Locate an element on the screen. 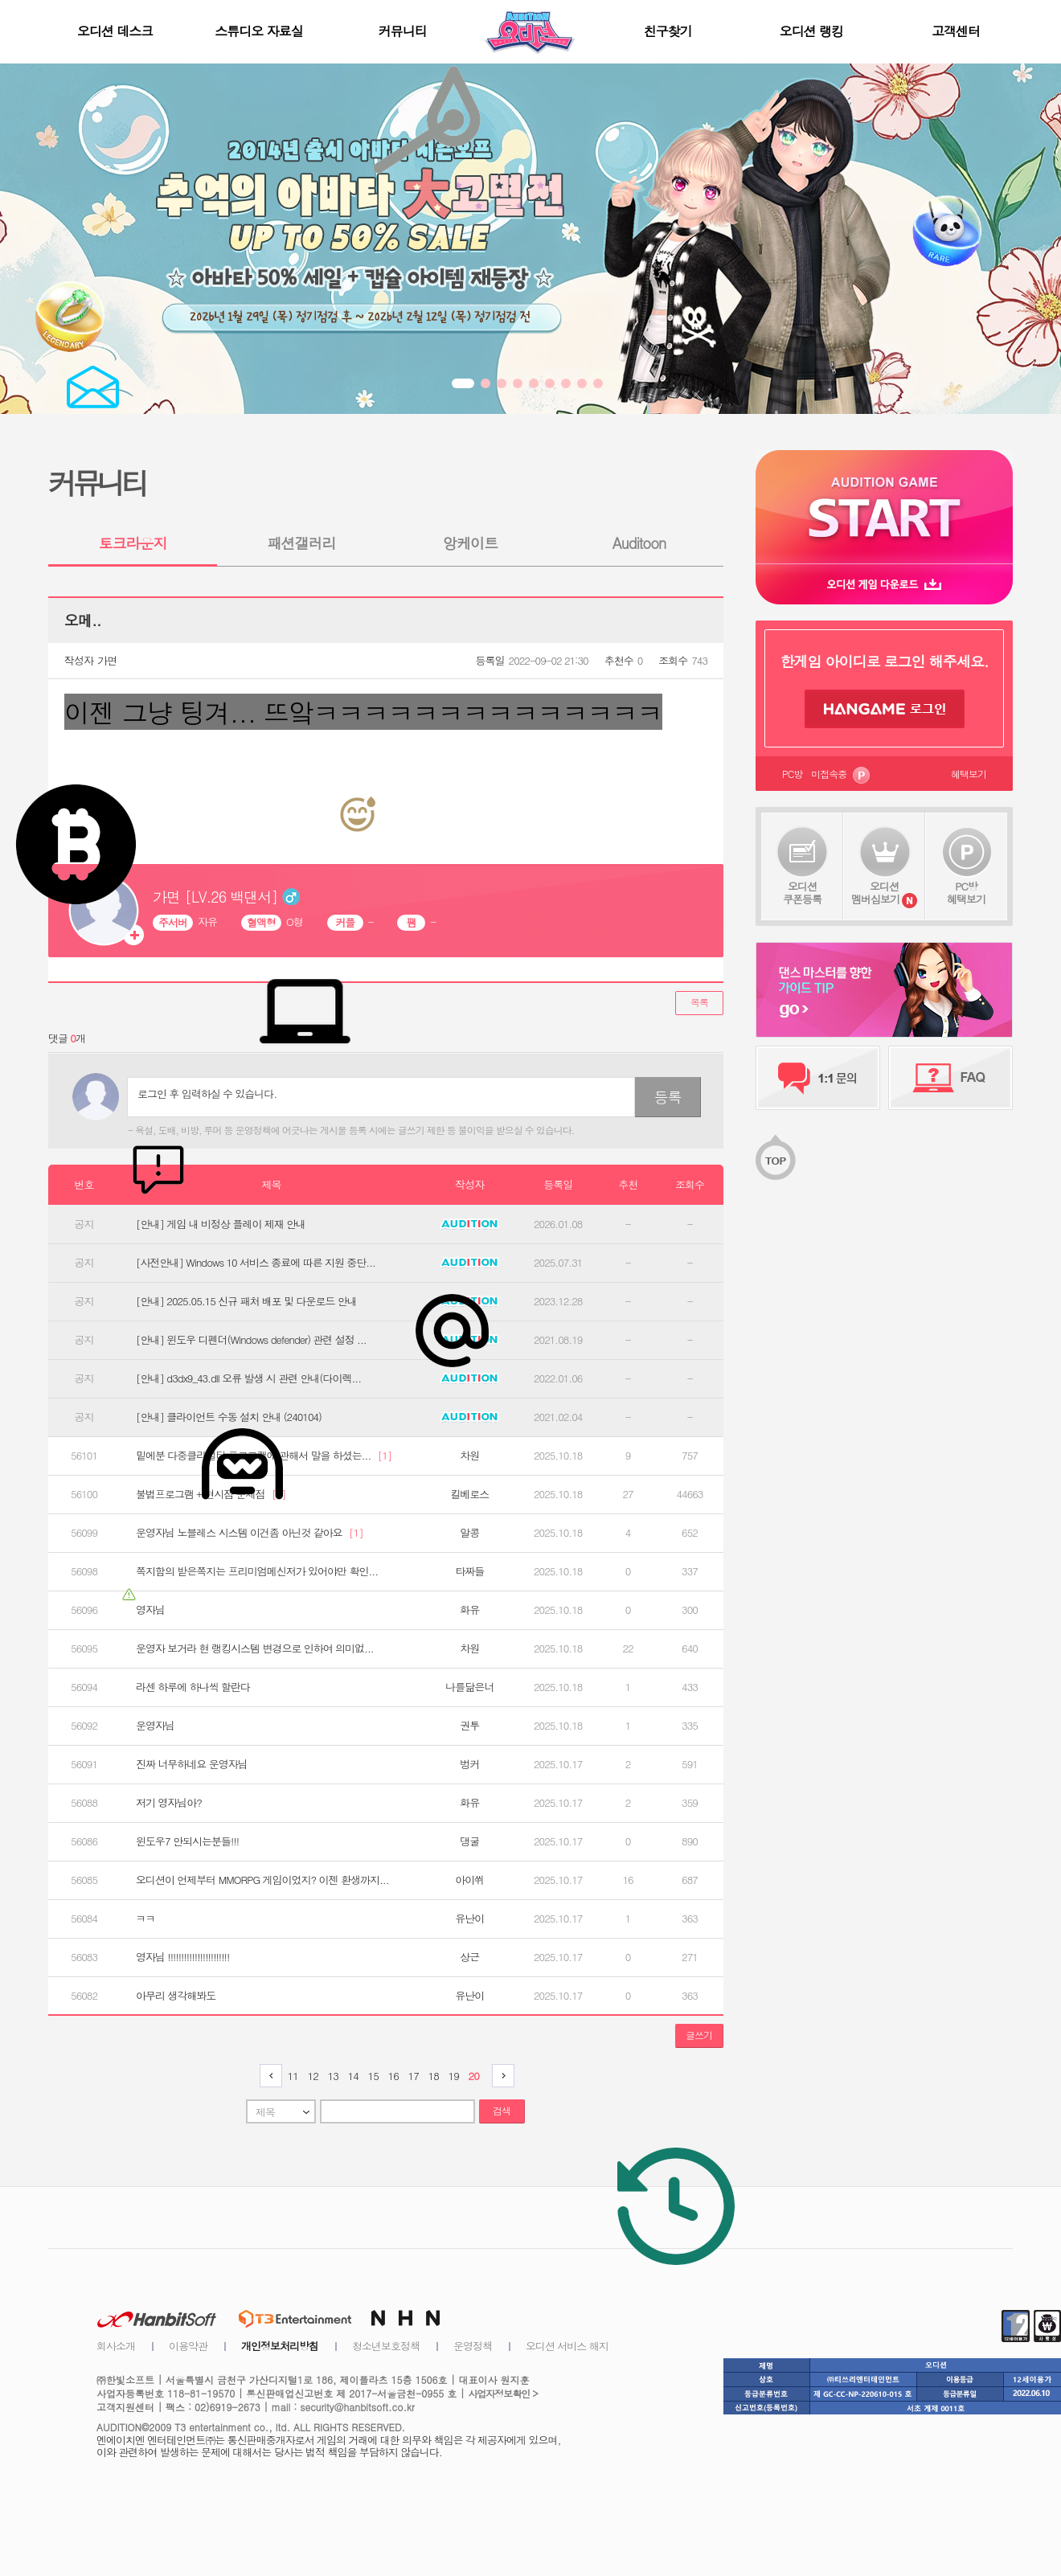 Image resolution: width=1061 pixels, height=2576 pixels. access chromebook or laptop settings is located at coordinates (305, 1013).